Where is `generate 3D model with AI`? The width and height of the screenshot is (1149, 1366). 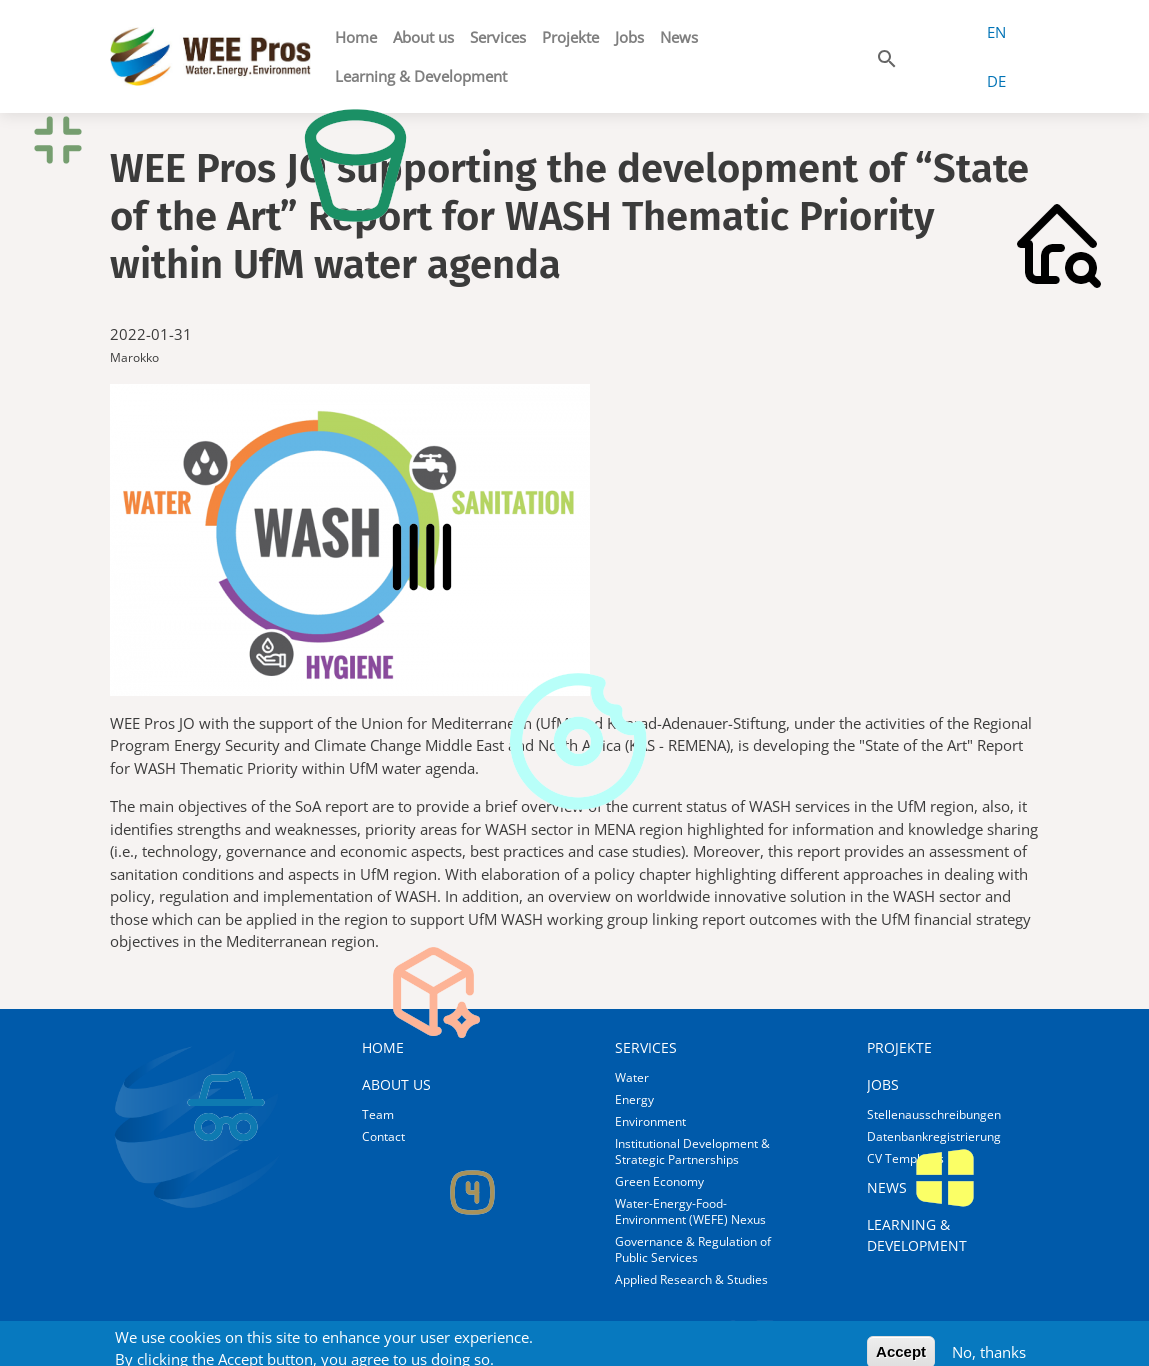
generate 3D model with AI is located at coordinates (433, 991).